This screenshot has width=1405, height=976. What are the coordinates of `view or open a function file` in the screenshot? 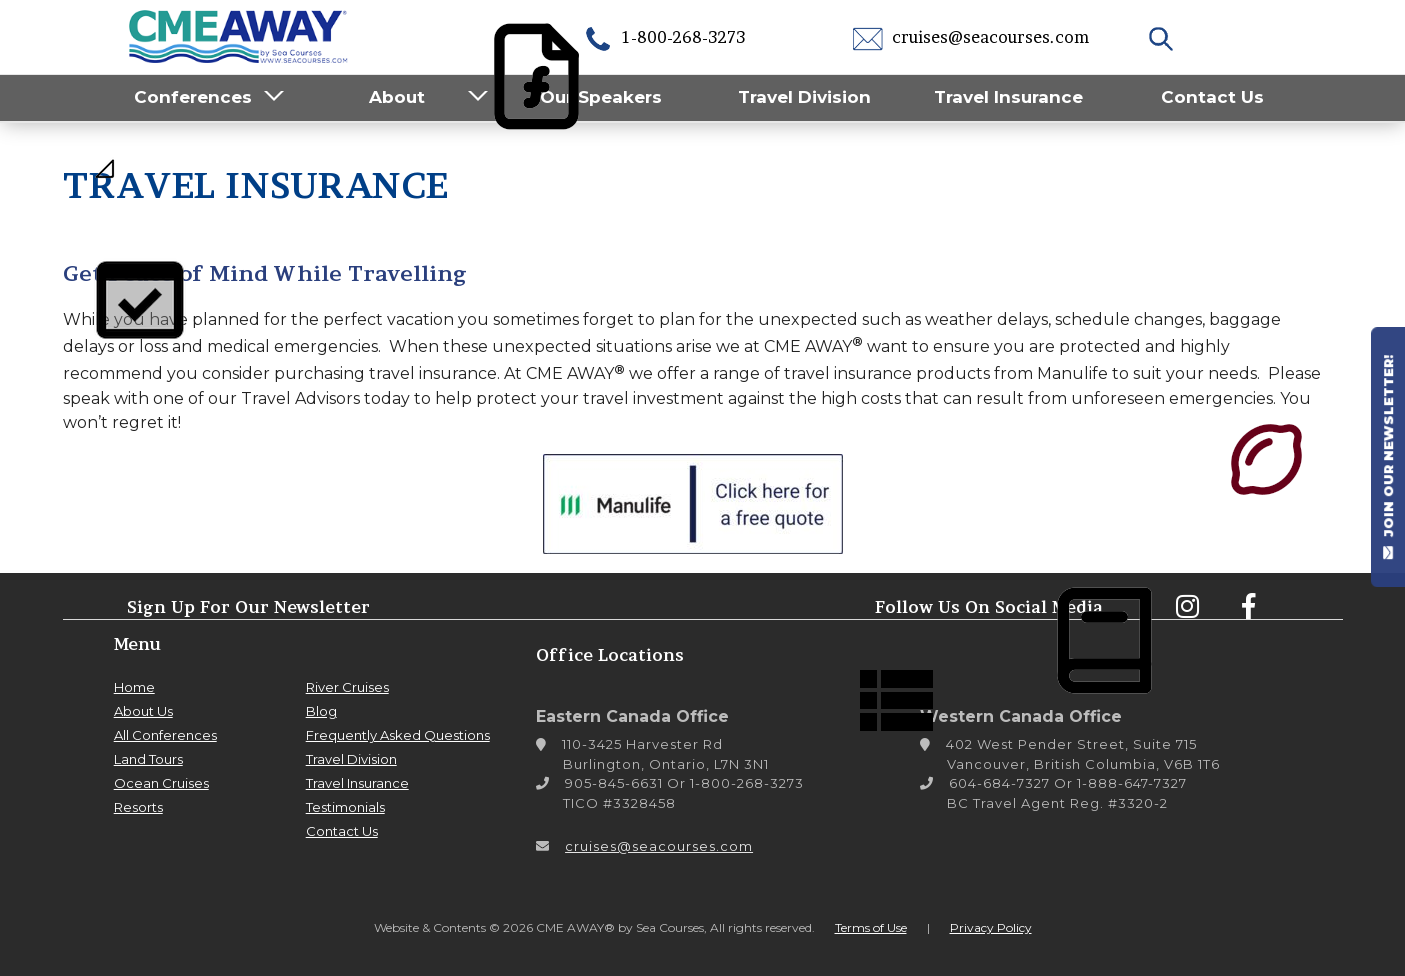 It's located at (536, 76).